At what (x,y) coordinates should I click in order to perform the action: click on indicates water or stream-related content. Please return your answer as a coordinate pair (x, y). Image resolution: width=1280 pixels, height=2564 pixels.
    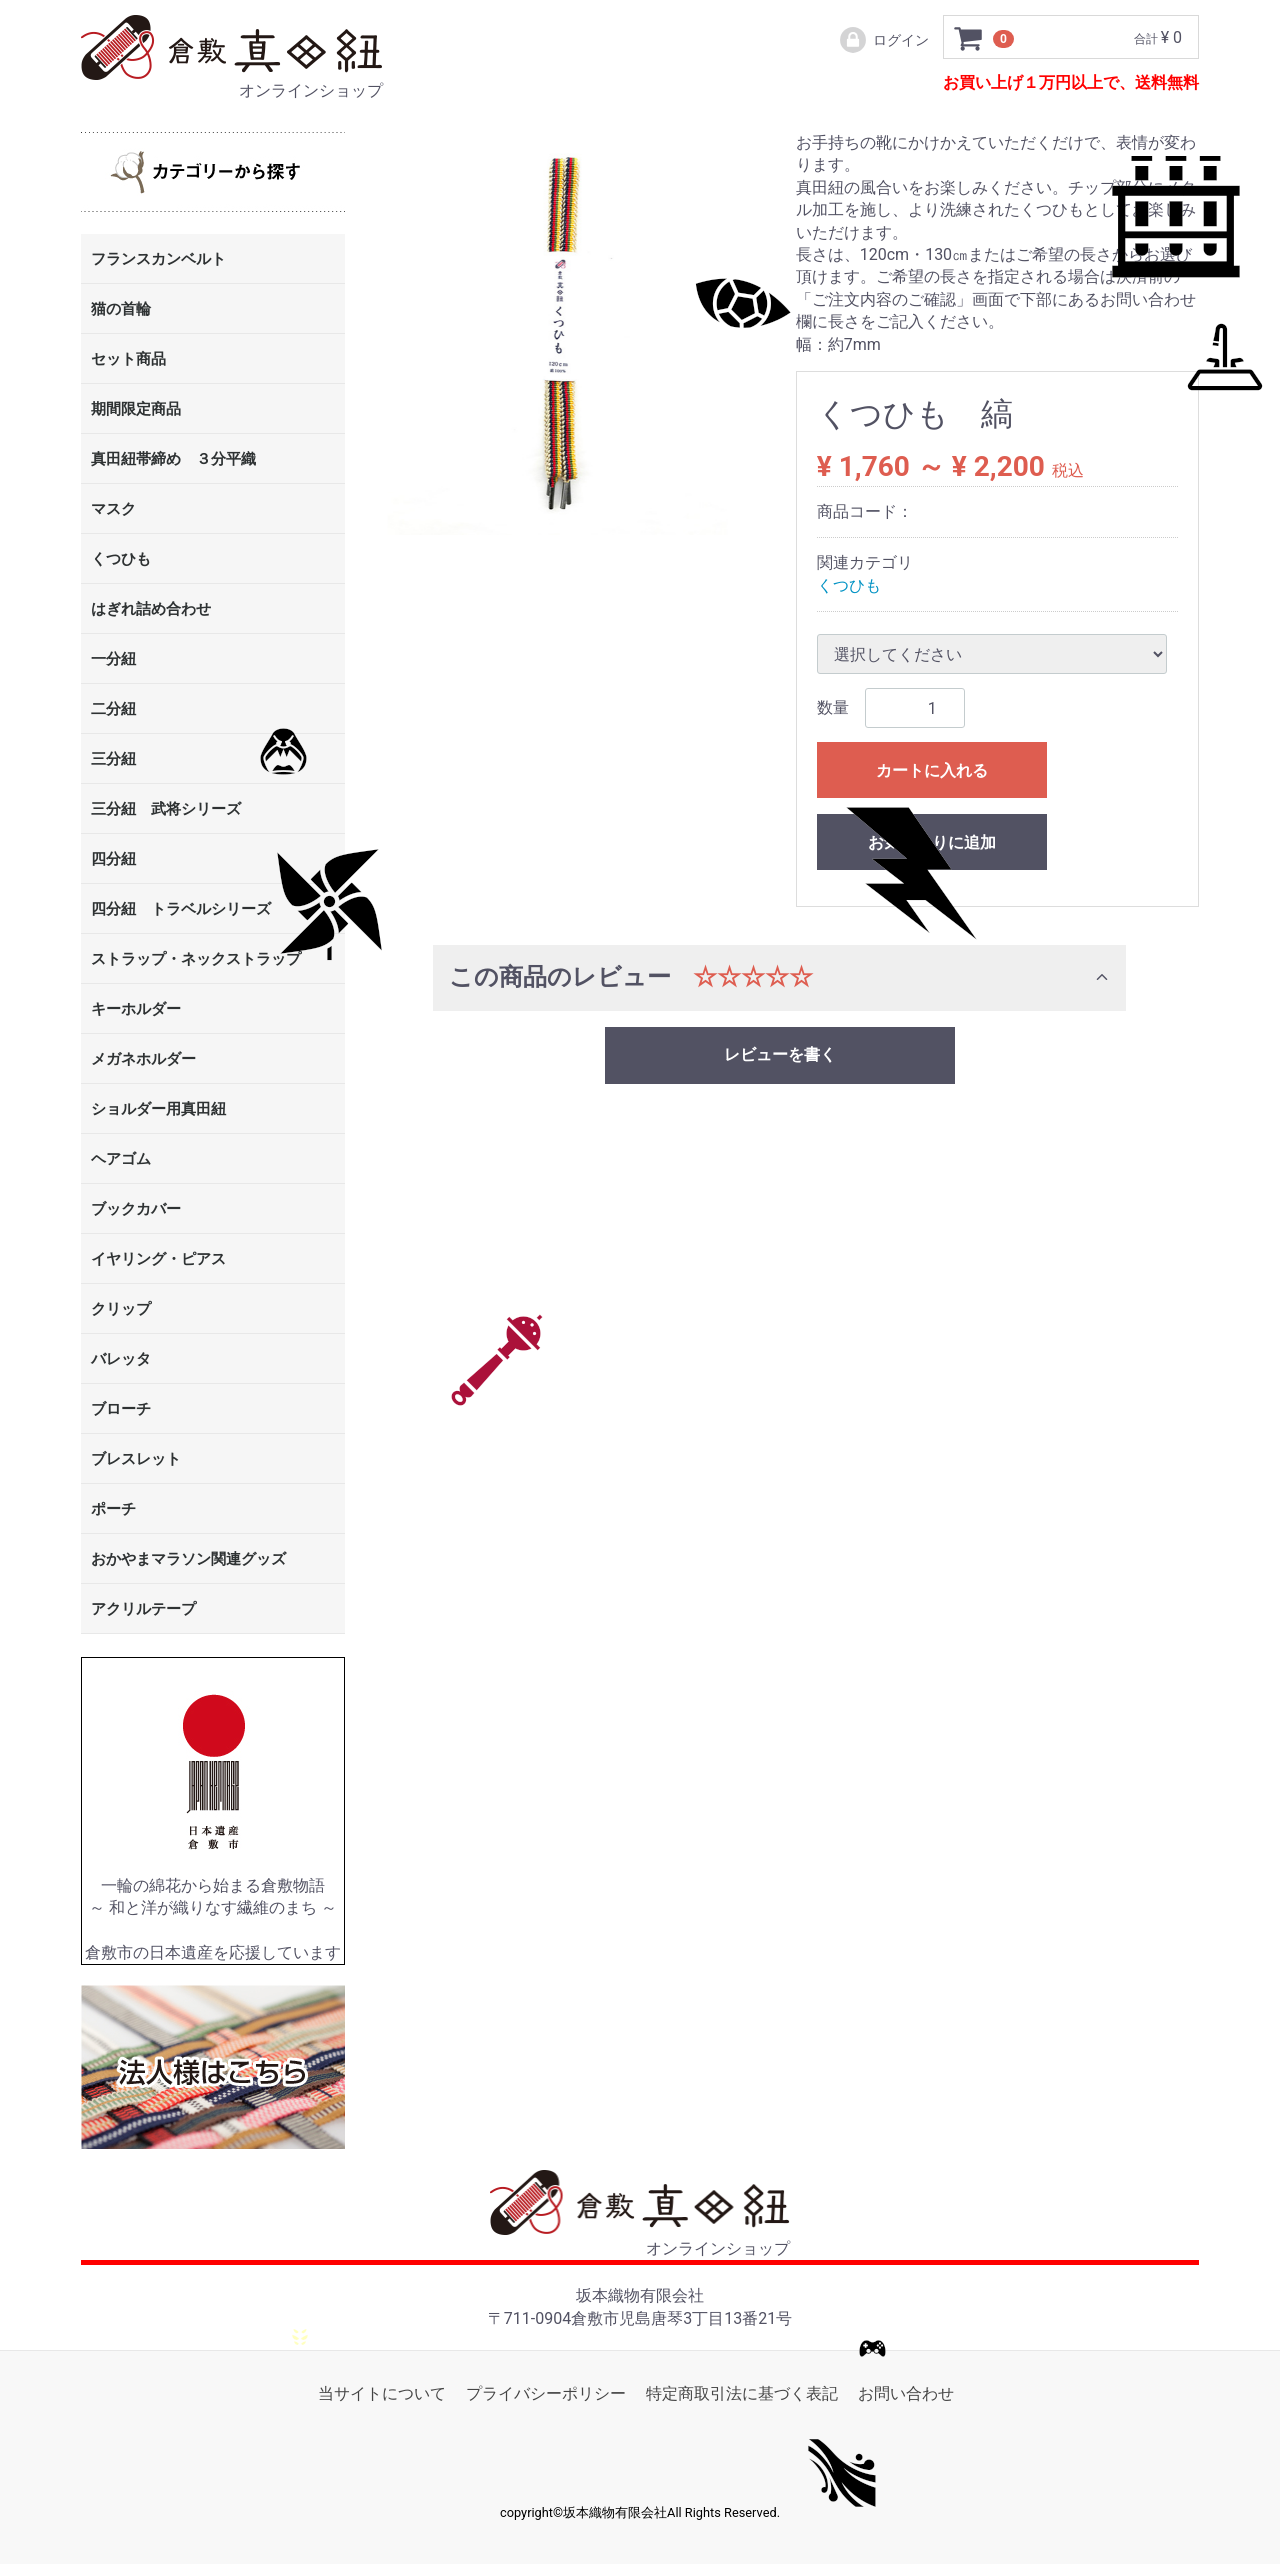
    Looking at the image, I should click on (841, 2472).